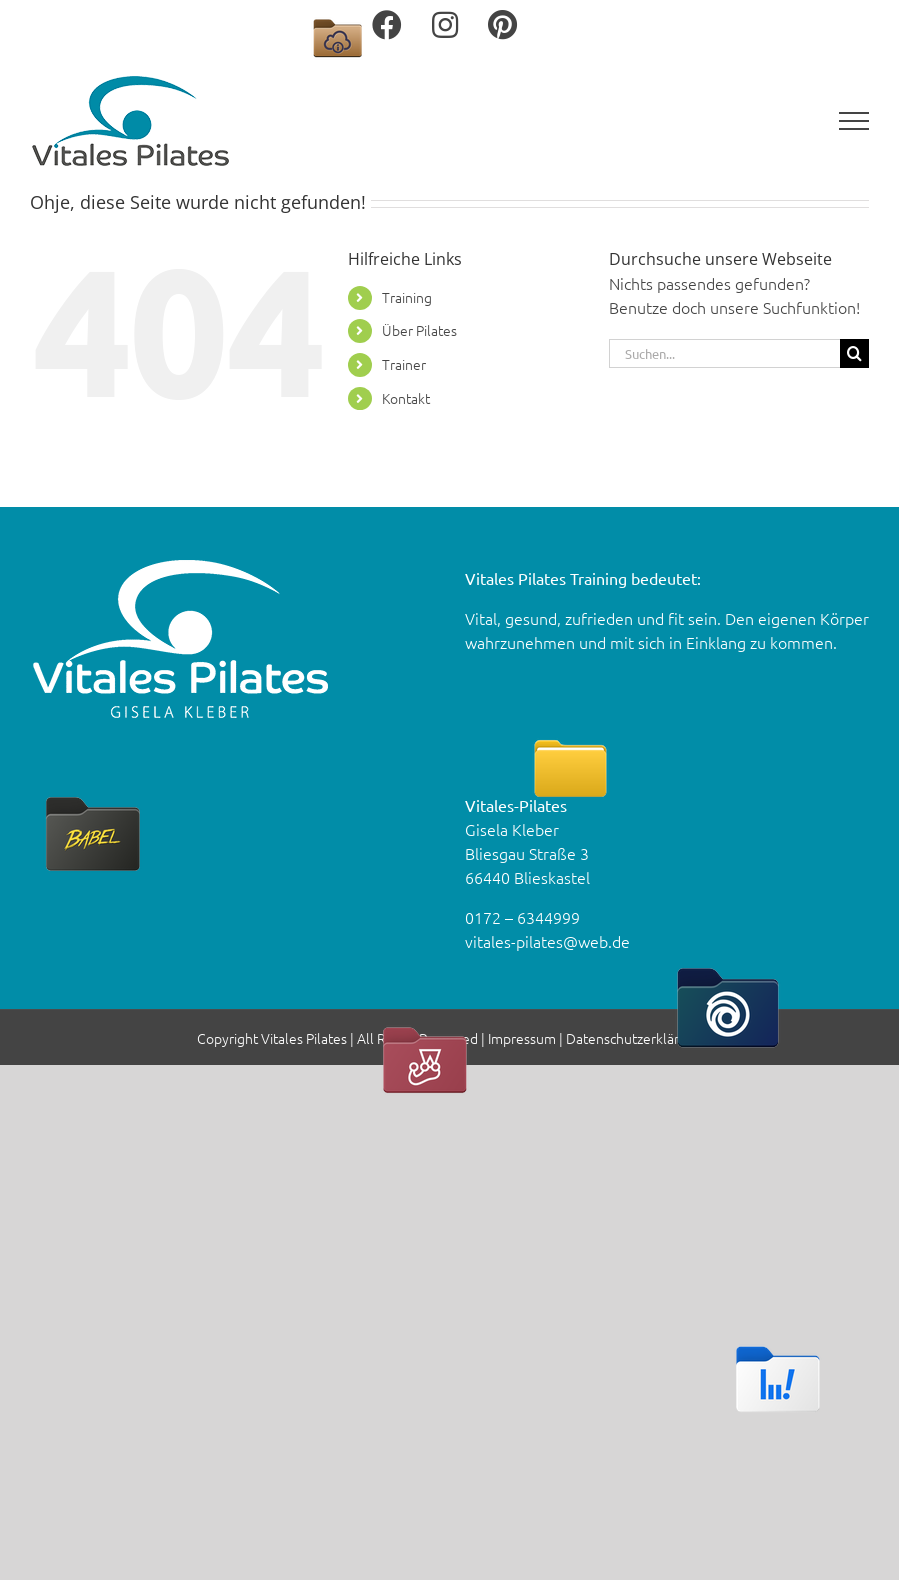  I want to click on open ubisoft connect (uplay) game files folder, so click(727, 1010).